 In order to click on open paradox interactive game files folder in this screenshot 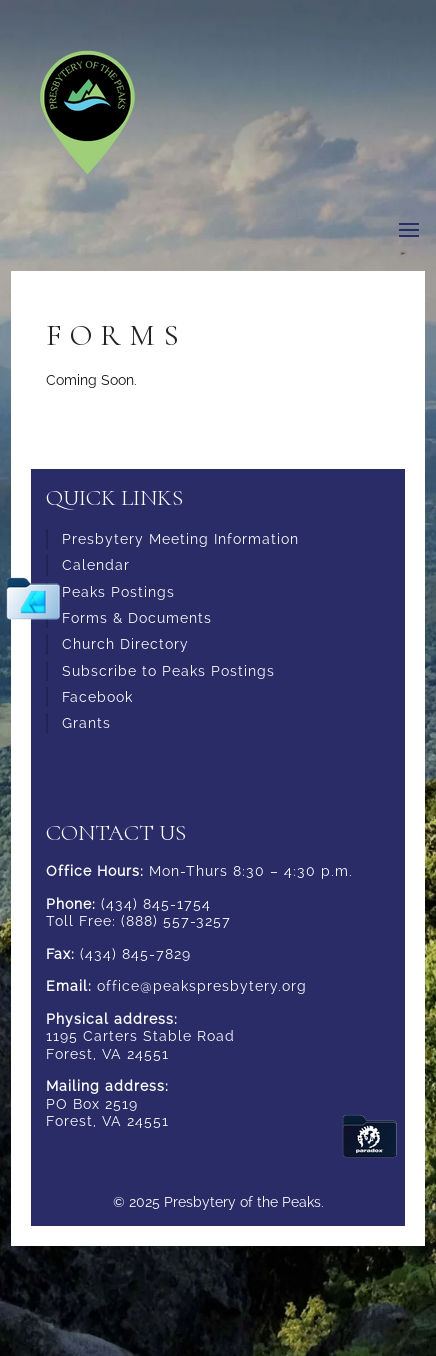, I will do `click(369, 1137)`.